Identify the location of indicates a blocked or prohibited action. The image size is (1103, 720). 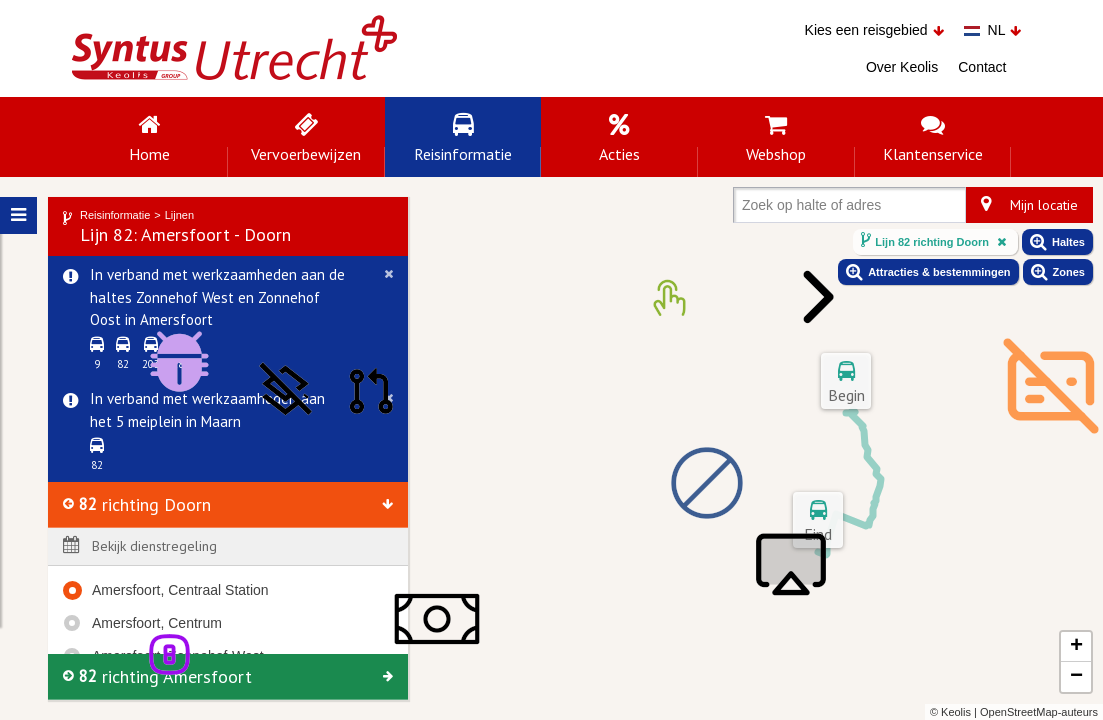
(707, 483).